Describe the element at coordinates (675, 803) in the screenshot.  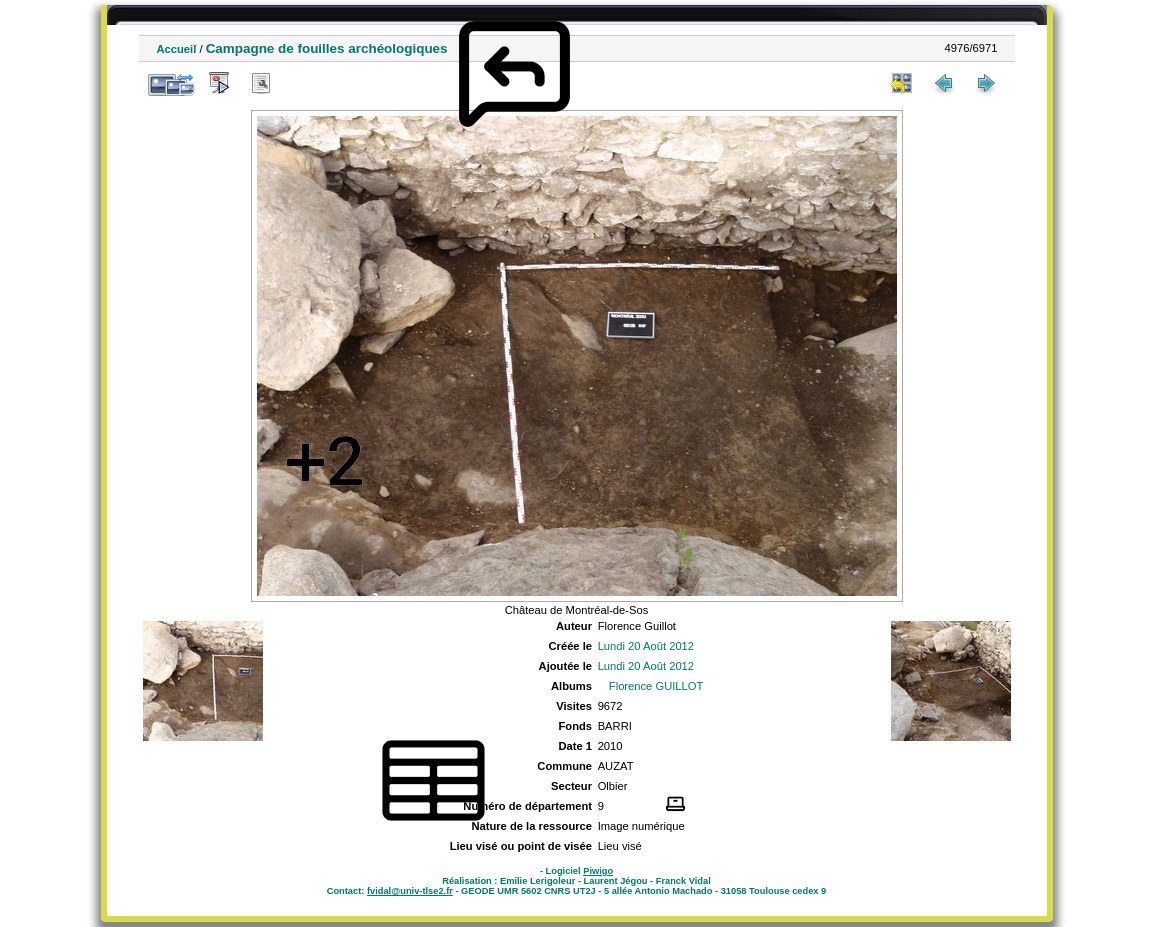
I see `switch to desktop view` at that location.